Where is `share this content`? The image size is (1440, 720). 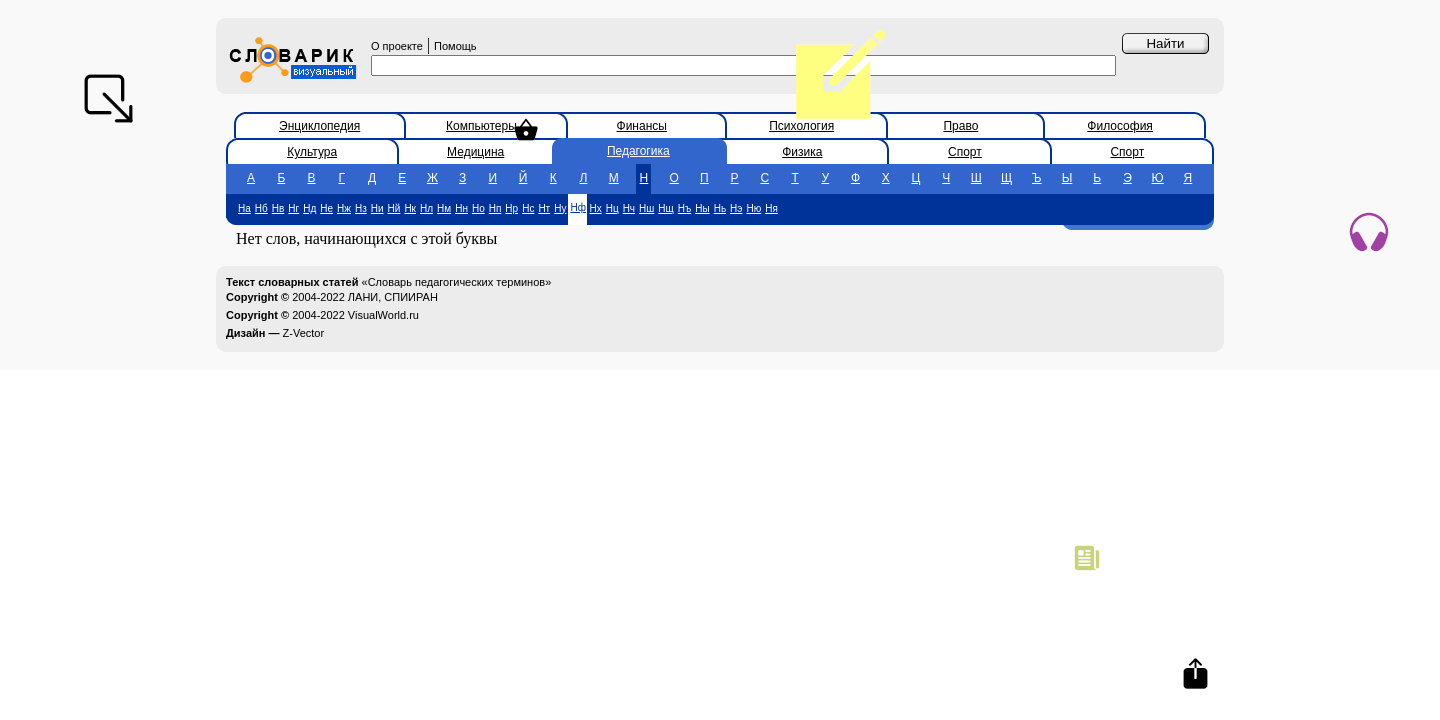
share this content is located at coordinates (1195, 673).